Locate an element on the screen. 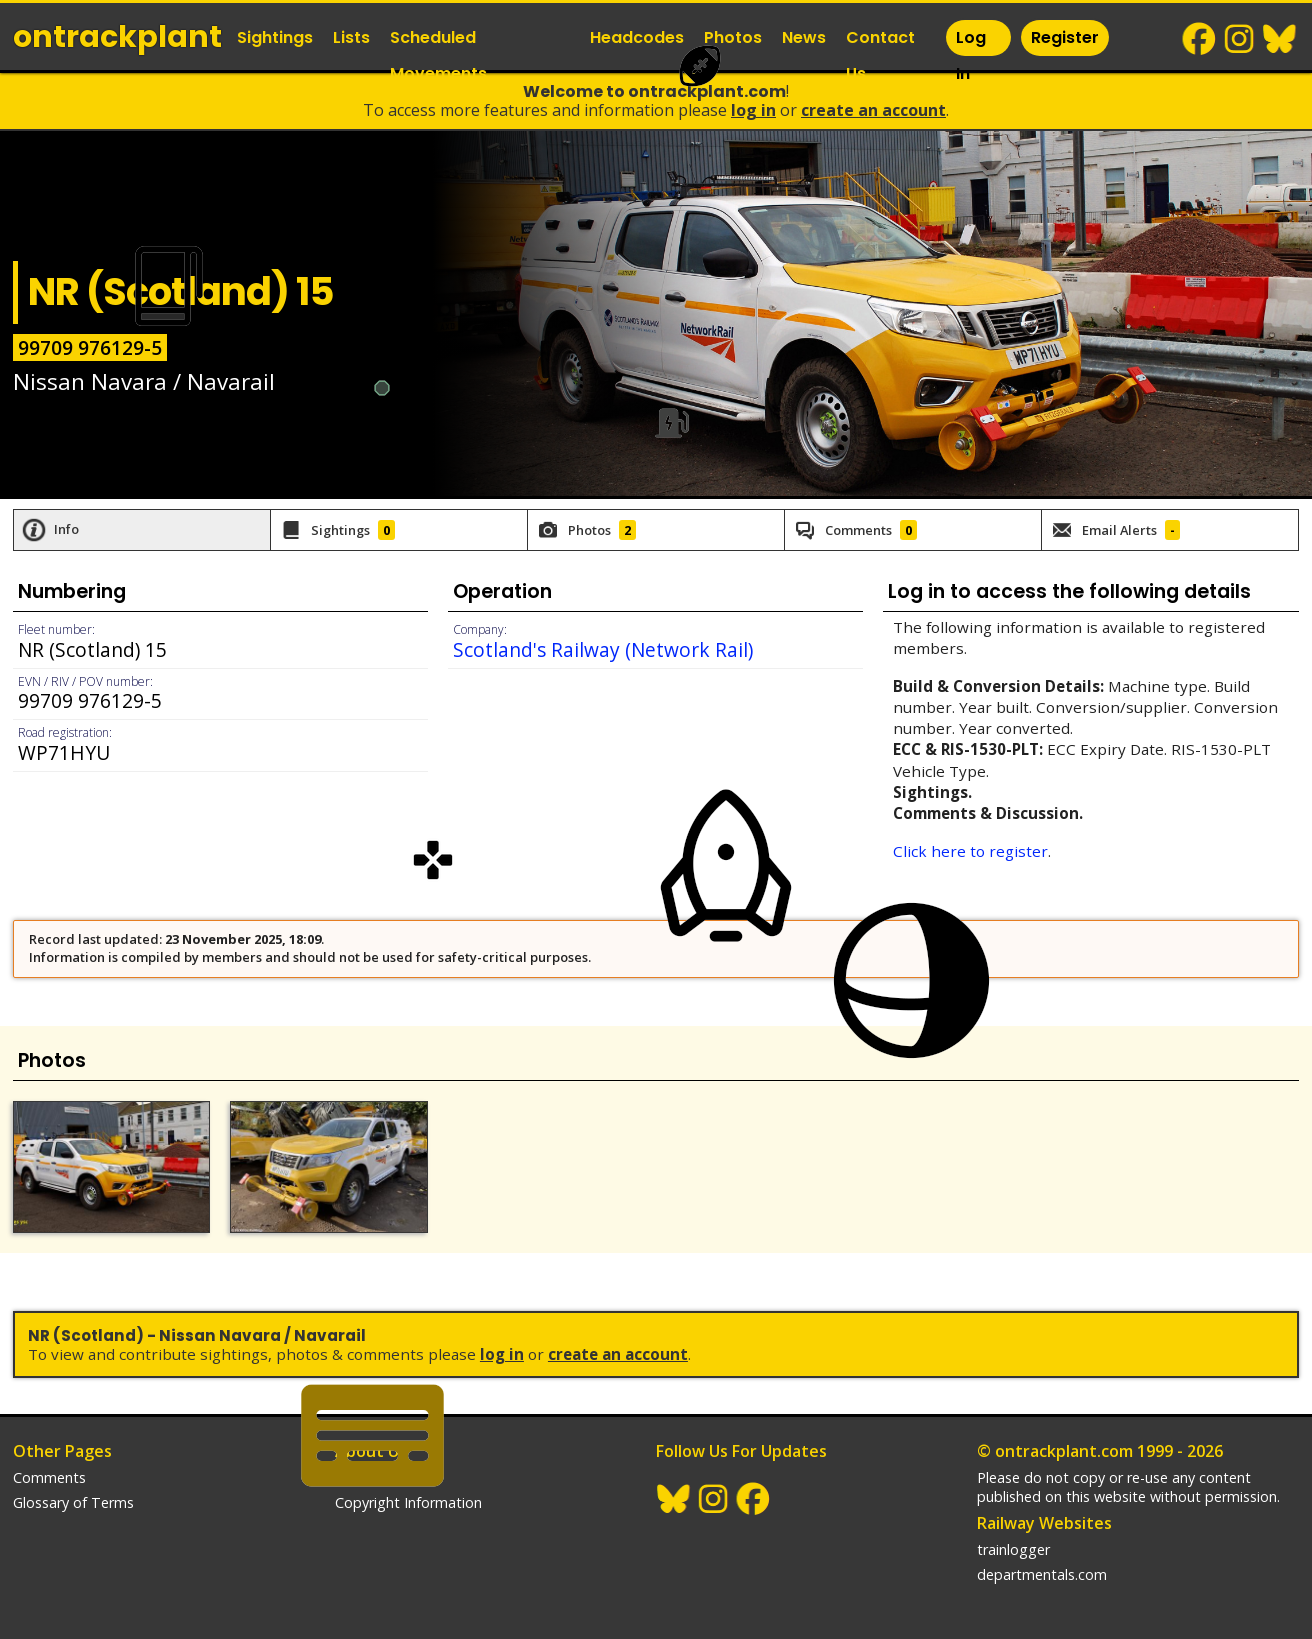  access sports scores and updates is located at coordinates (700, 66).